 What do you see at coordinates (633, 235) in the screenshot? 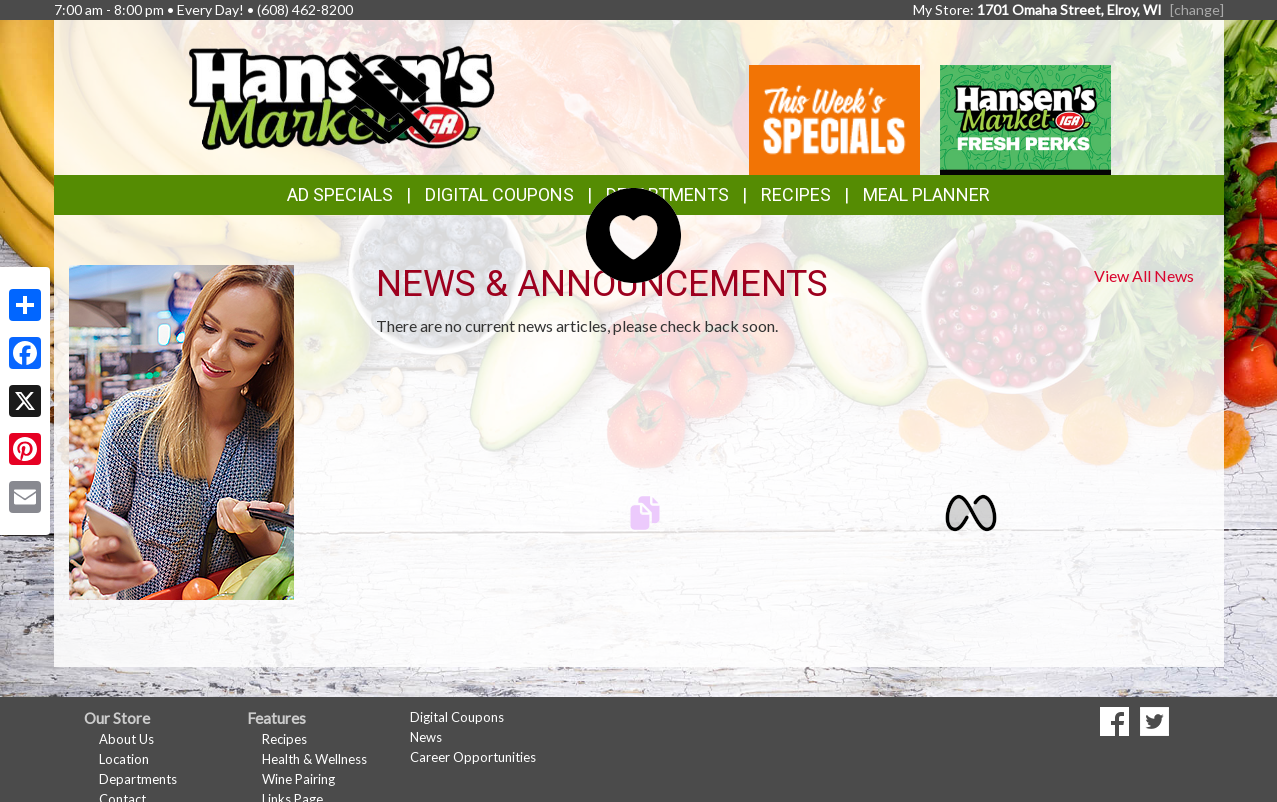
I see `add to favorites` at bounding box center [633, 235].